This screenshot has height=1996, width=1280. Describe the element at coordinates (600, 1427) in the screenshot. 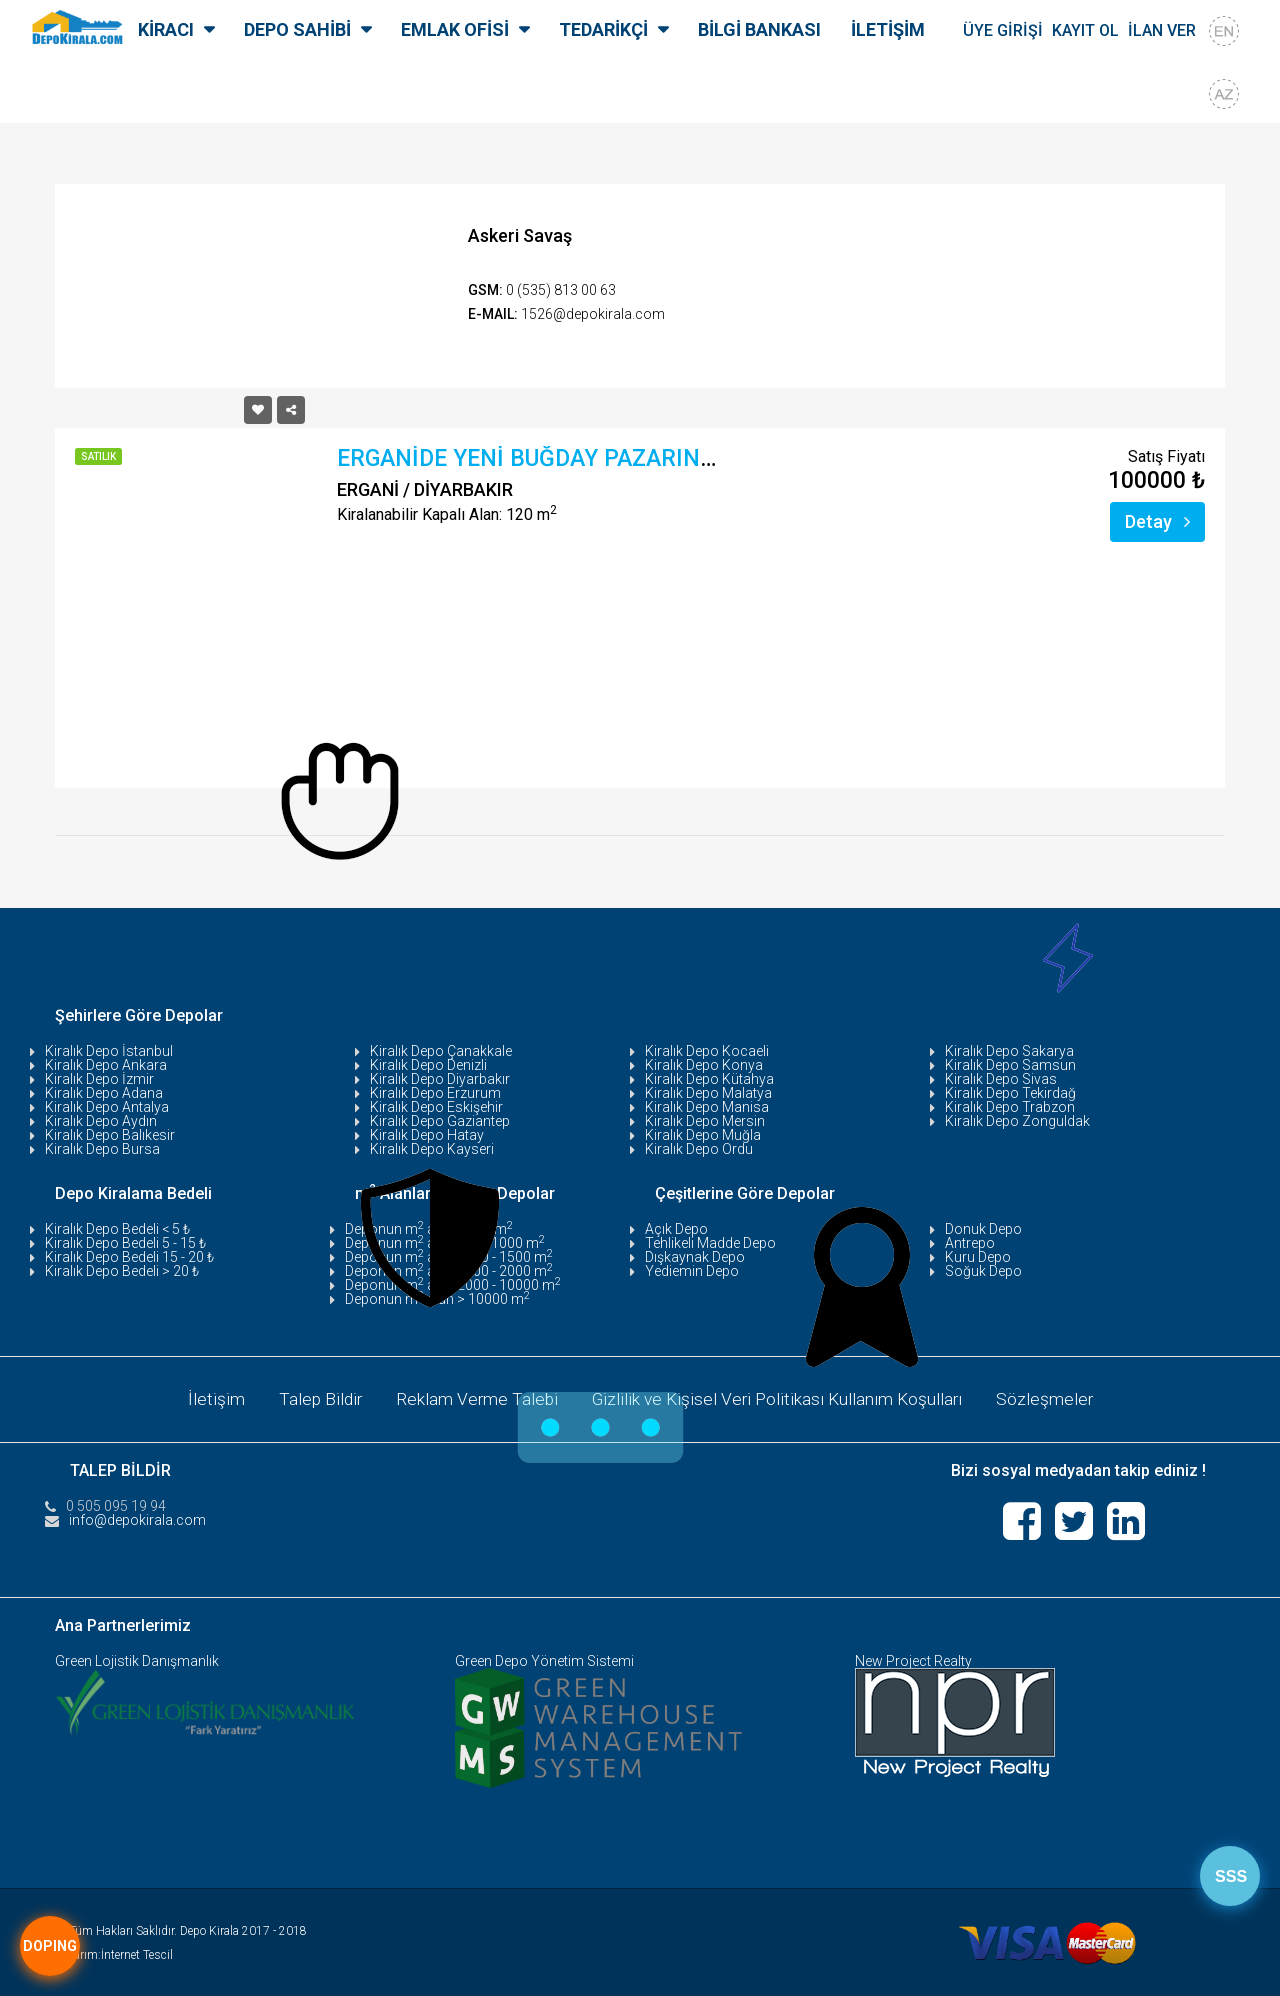

I see `open more options menu` at that location.